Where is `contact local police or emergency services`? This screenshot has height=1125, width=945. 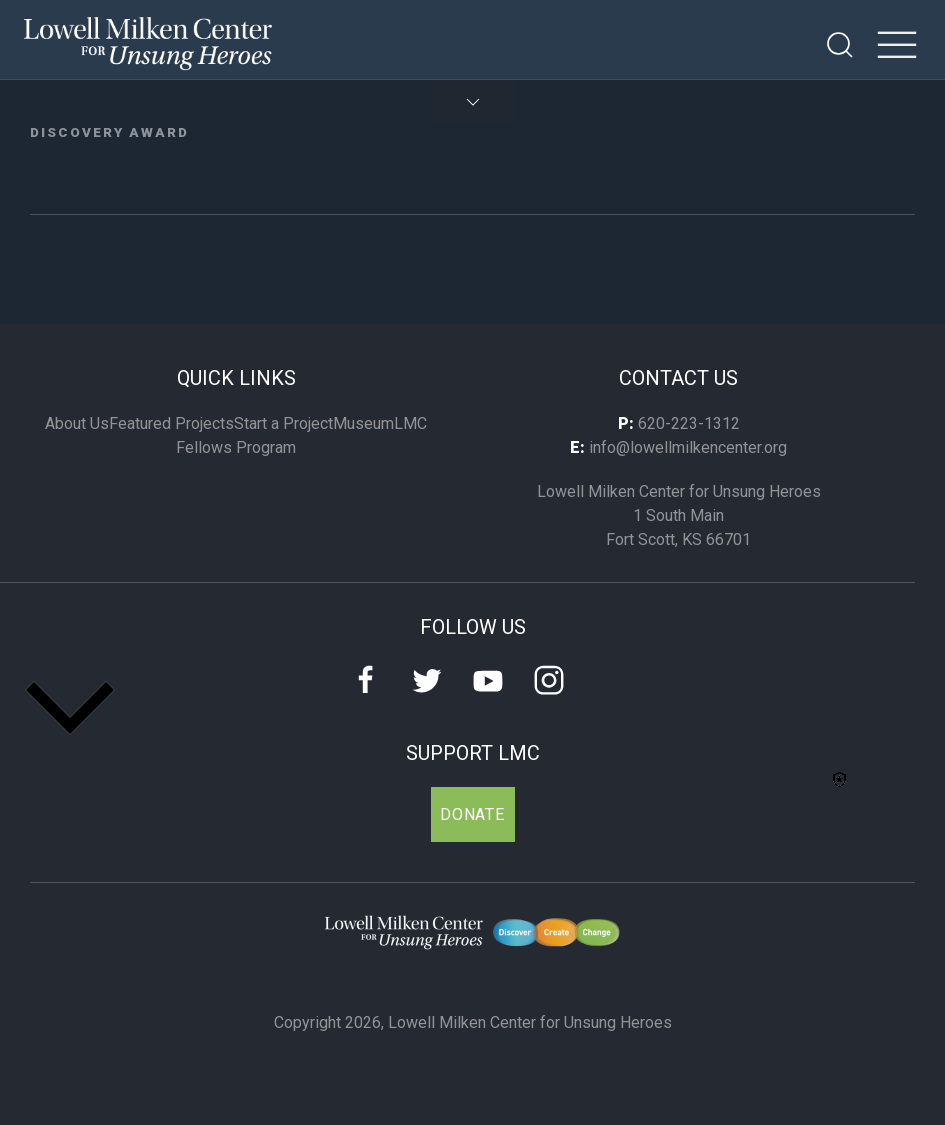
contact local police or emergency services is located at coordinates (839, 779).